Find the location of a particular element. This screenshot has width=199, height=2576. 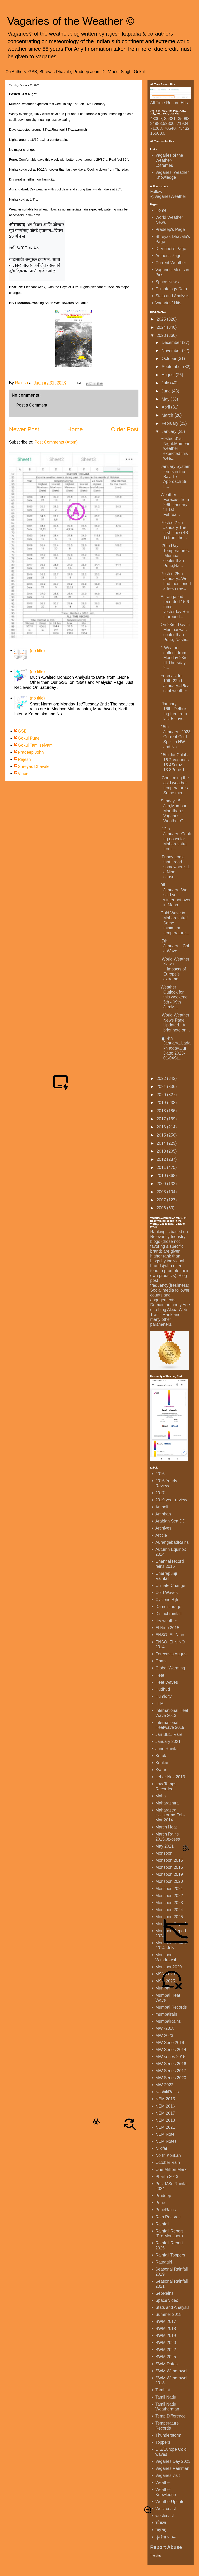

xbox controller A button indicator is located at coordinates (76, 512).